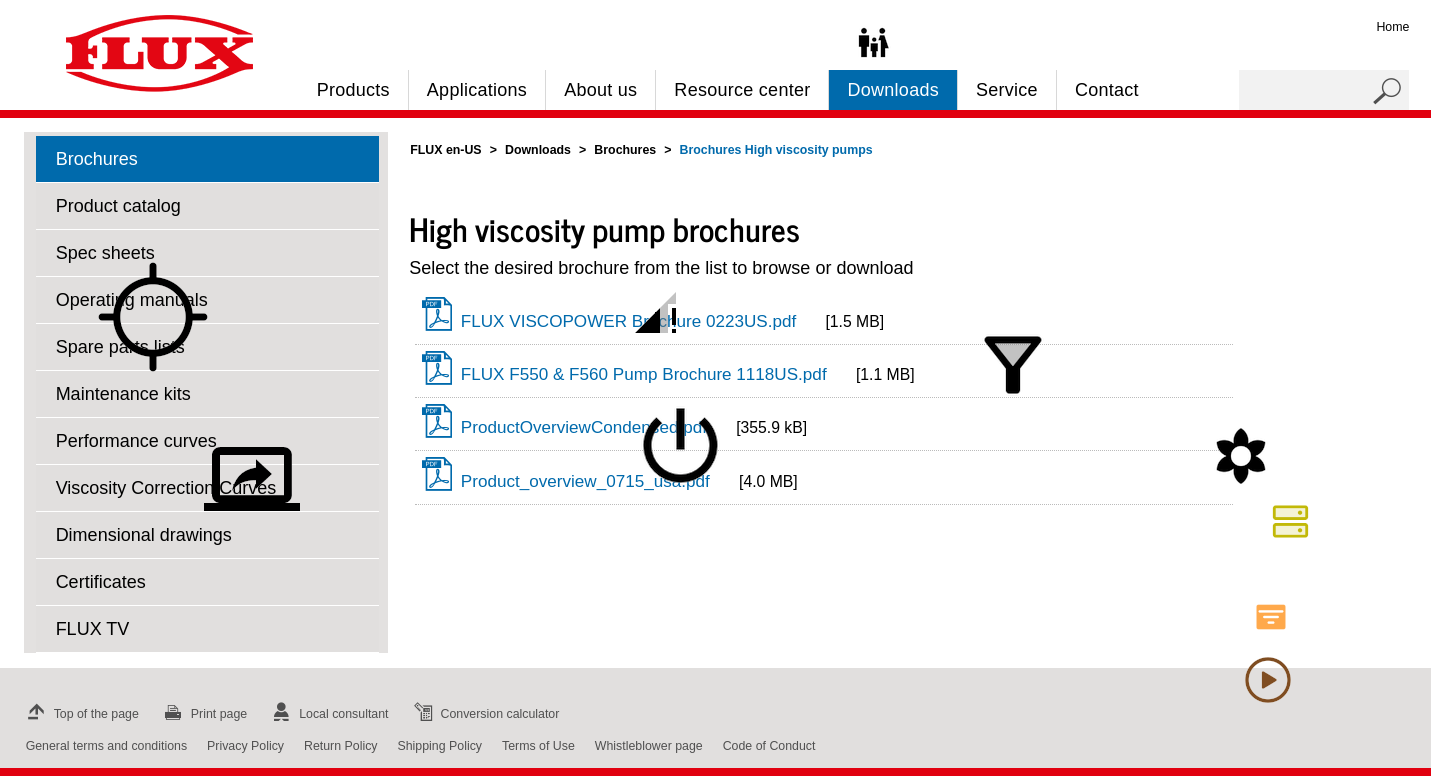 The width and height of the screenshot is (1431, 776). Describe the element at coordinates (655, 312) in the screenshot. I see `indicates weak cellular signal with no internet connection` at that location.